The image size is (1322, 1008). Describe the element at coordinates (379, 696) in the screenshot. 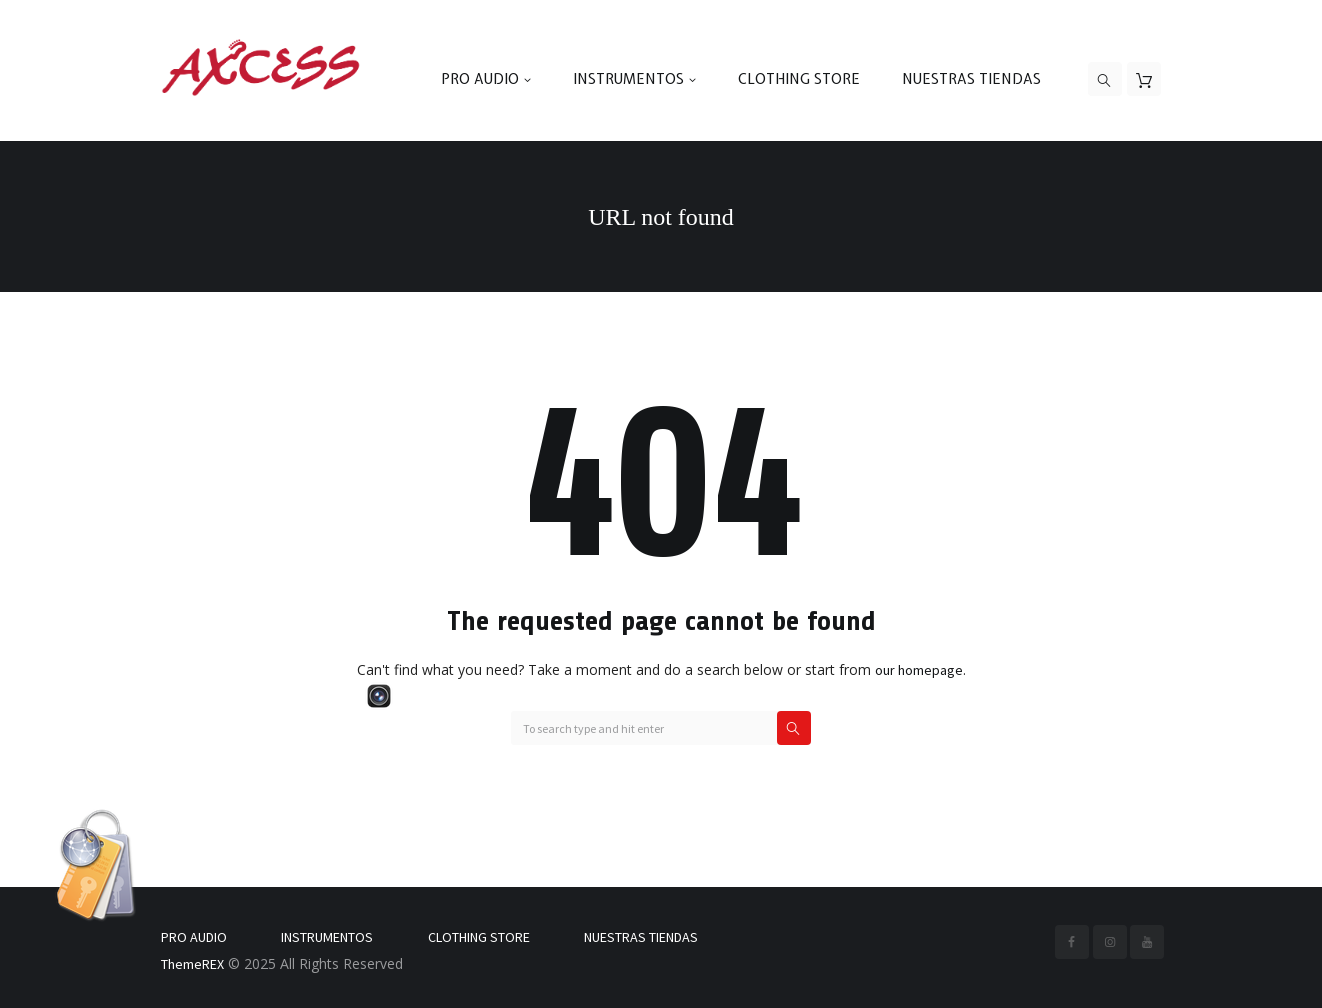

I see `open the camera app` at that location.